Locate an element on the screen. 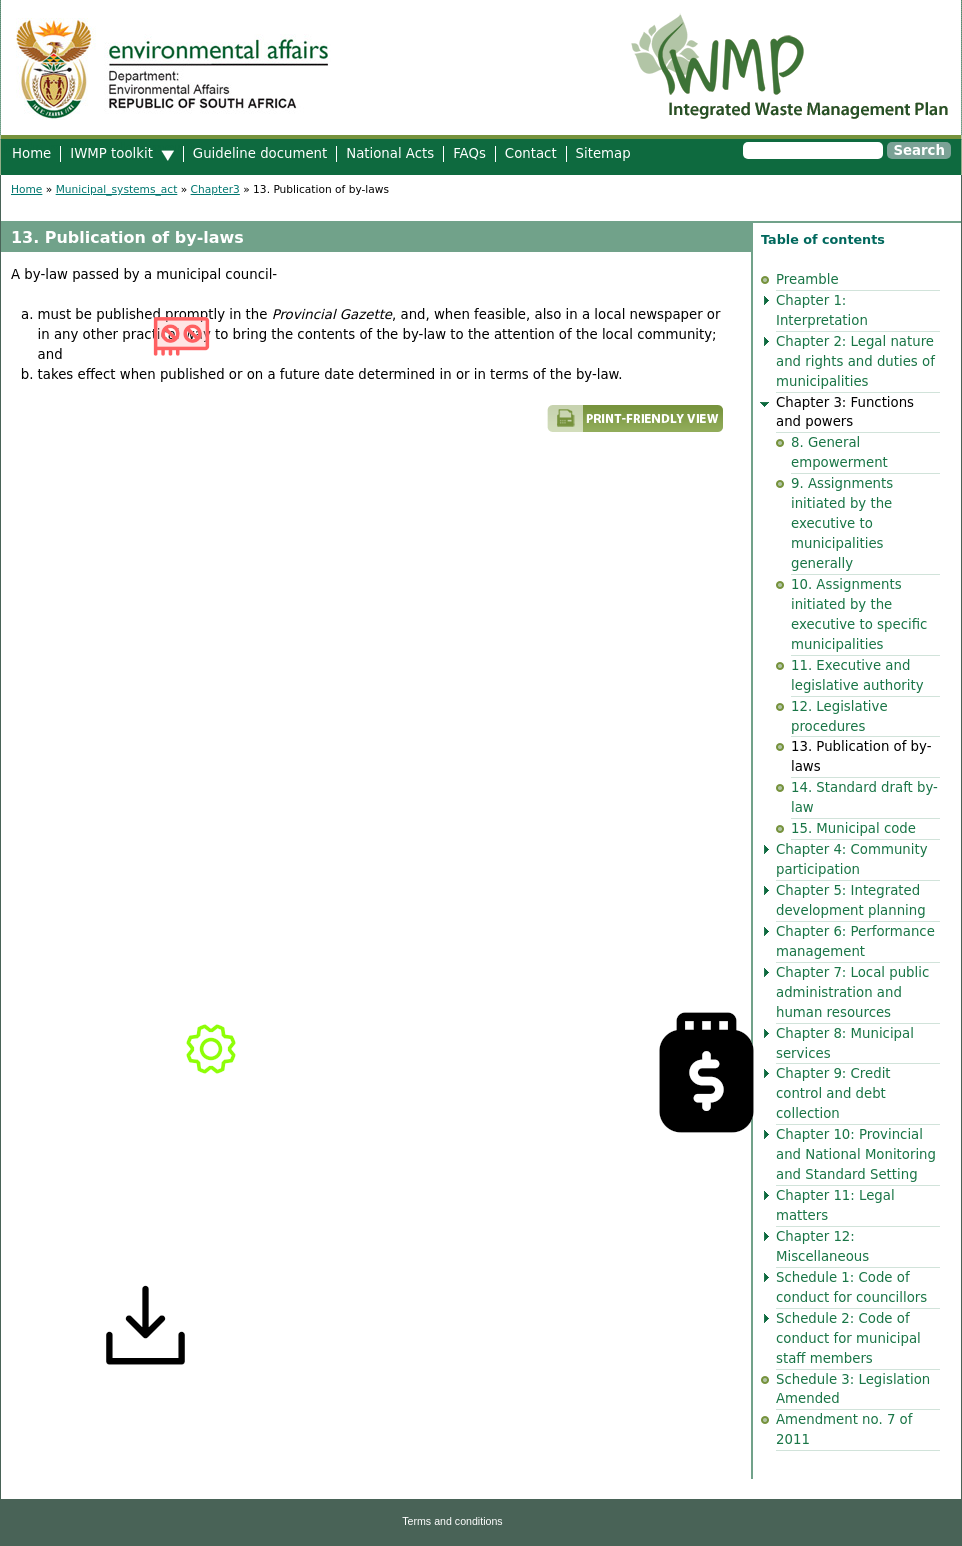  view graphics card or GPU information is located at coordinates (181, 335).